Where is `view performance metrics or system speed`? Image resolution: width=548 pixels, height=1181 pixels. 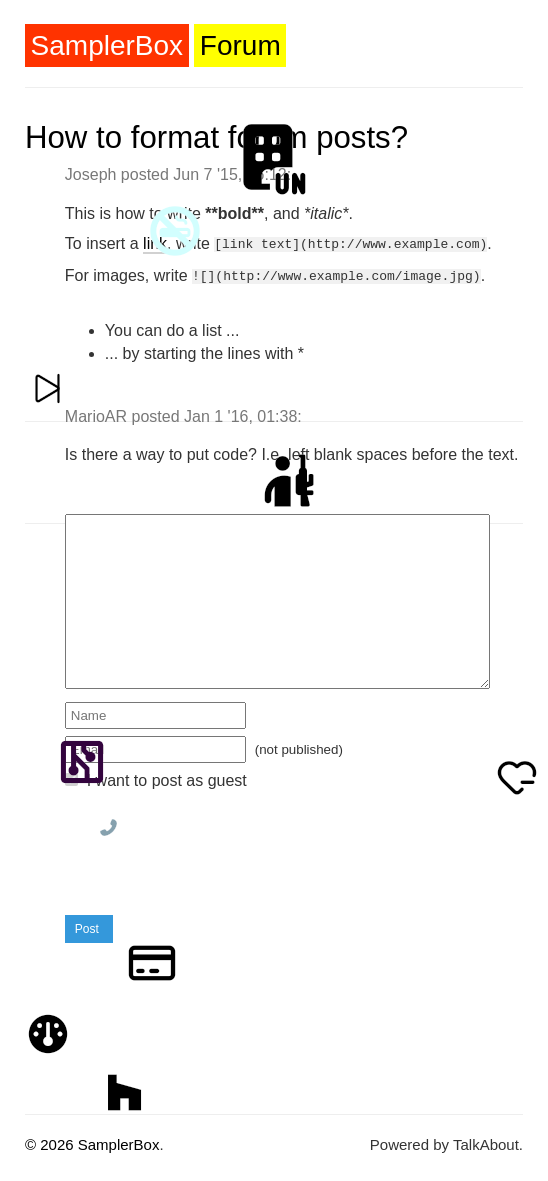 view performance metrics or system speed is located at coordinates (48, 1034).